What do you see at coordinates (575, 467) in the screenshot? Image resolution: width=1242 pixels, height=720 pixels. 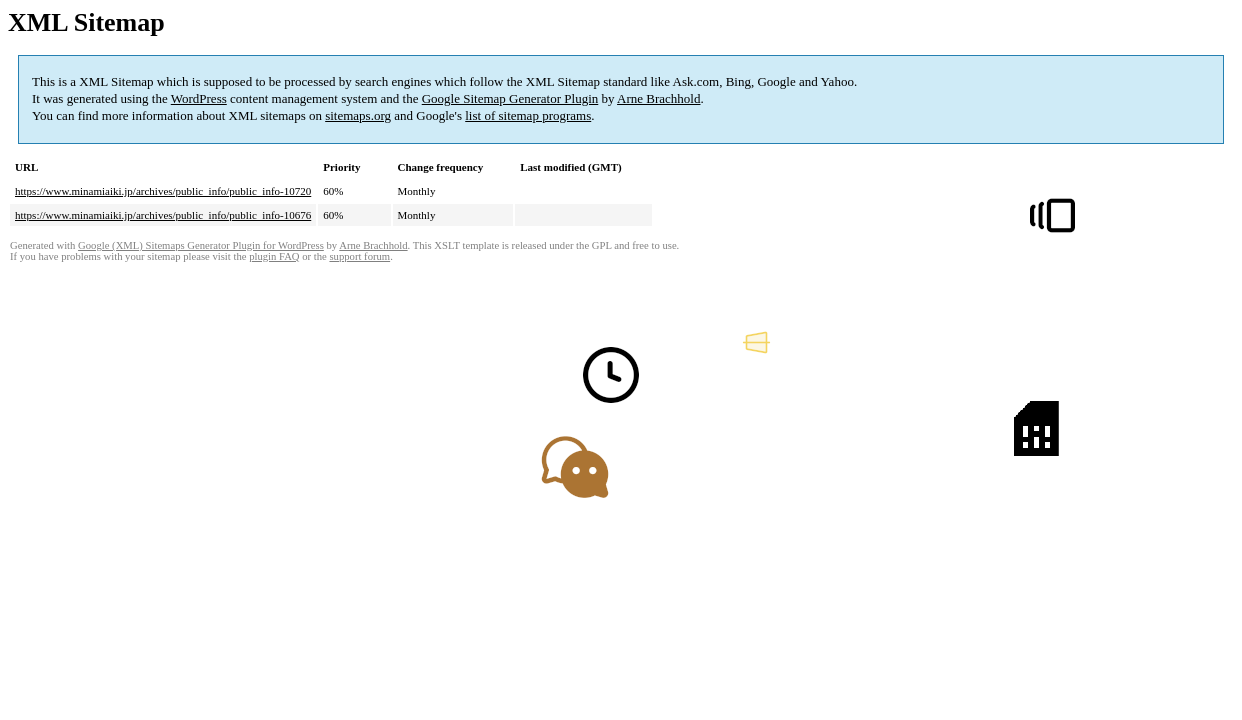 I see `open wechat messaging app` at bounding box center [575, 467].